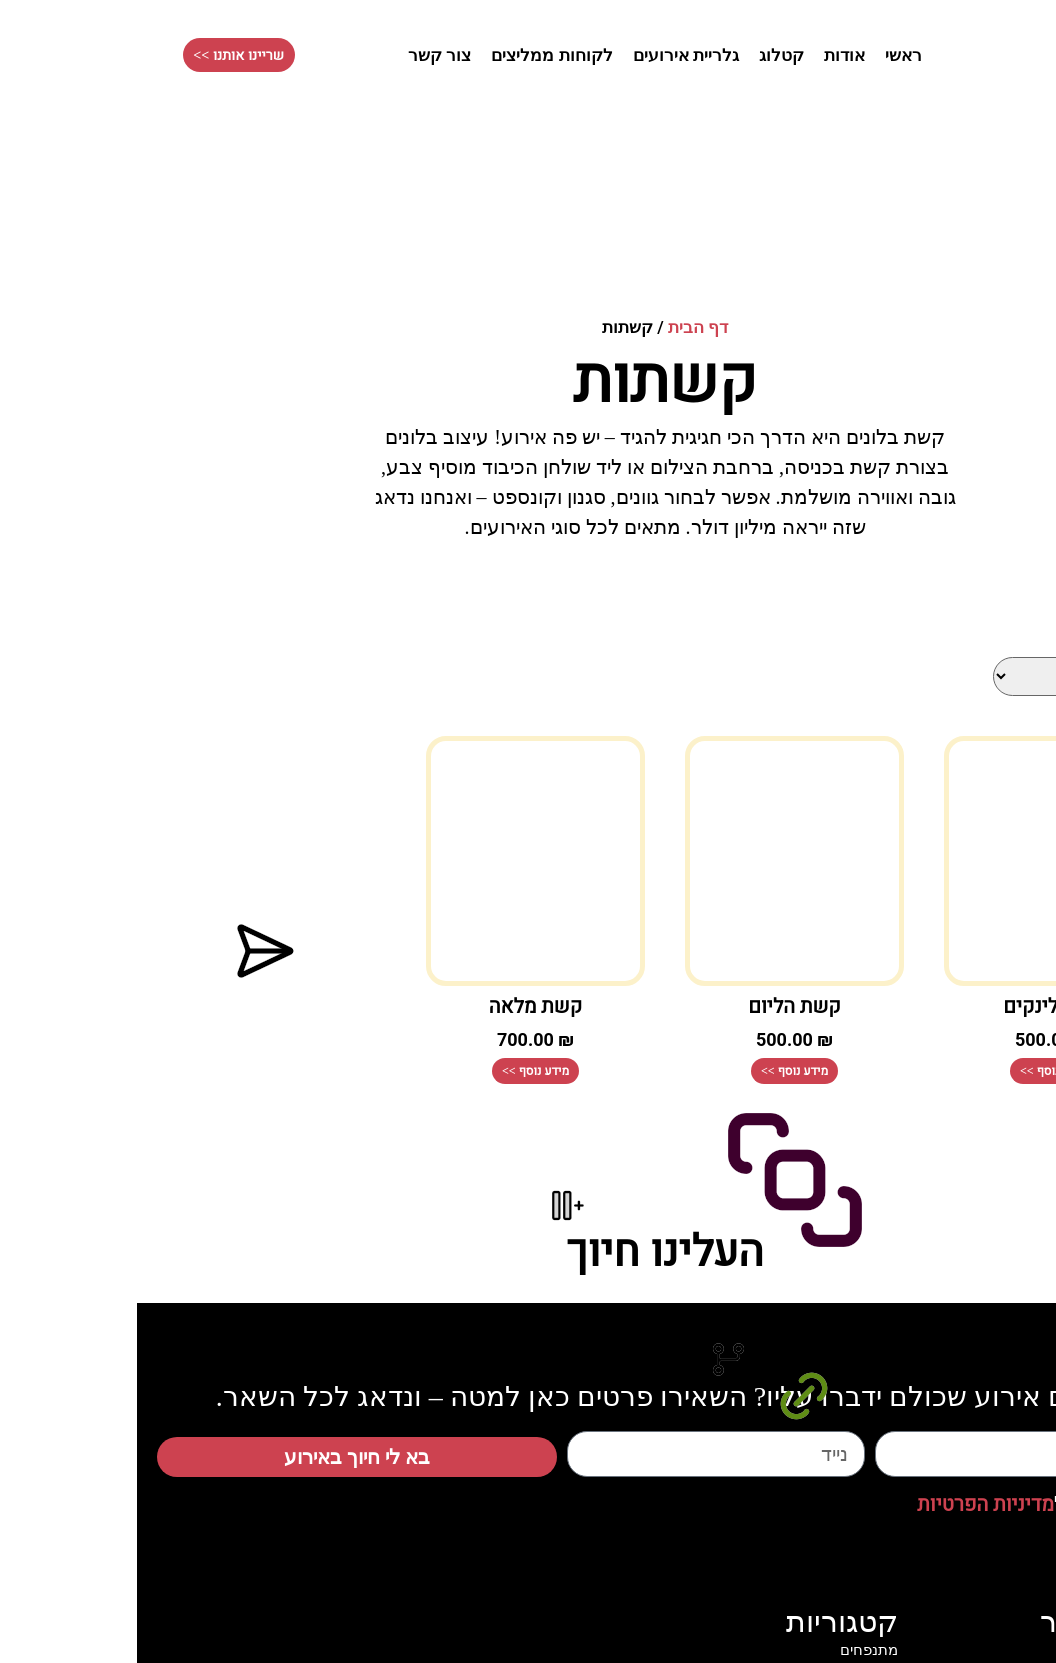 The height and width of the screenshot is (1663, 1056). I want to click on copy or share a link, so click(804, 1396).